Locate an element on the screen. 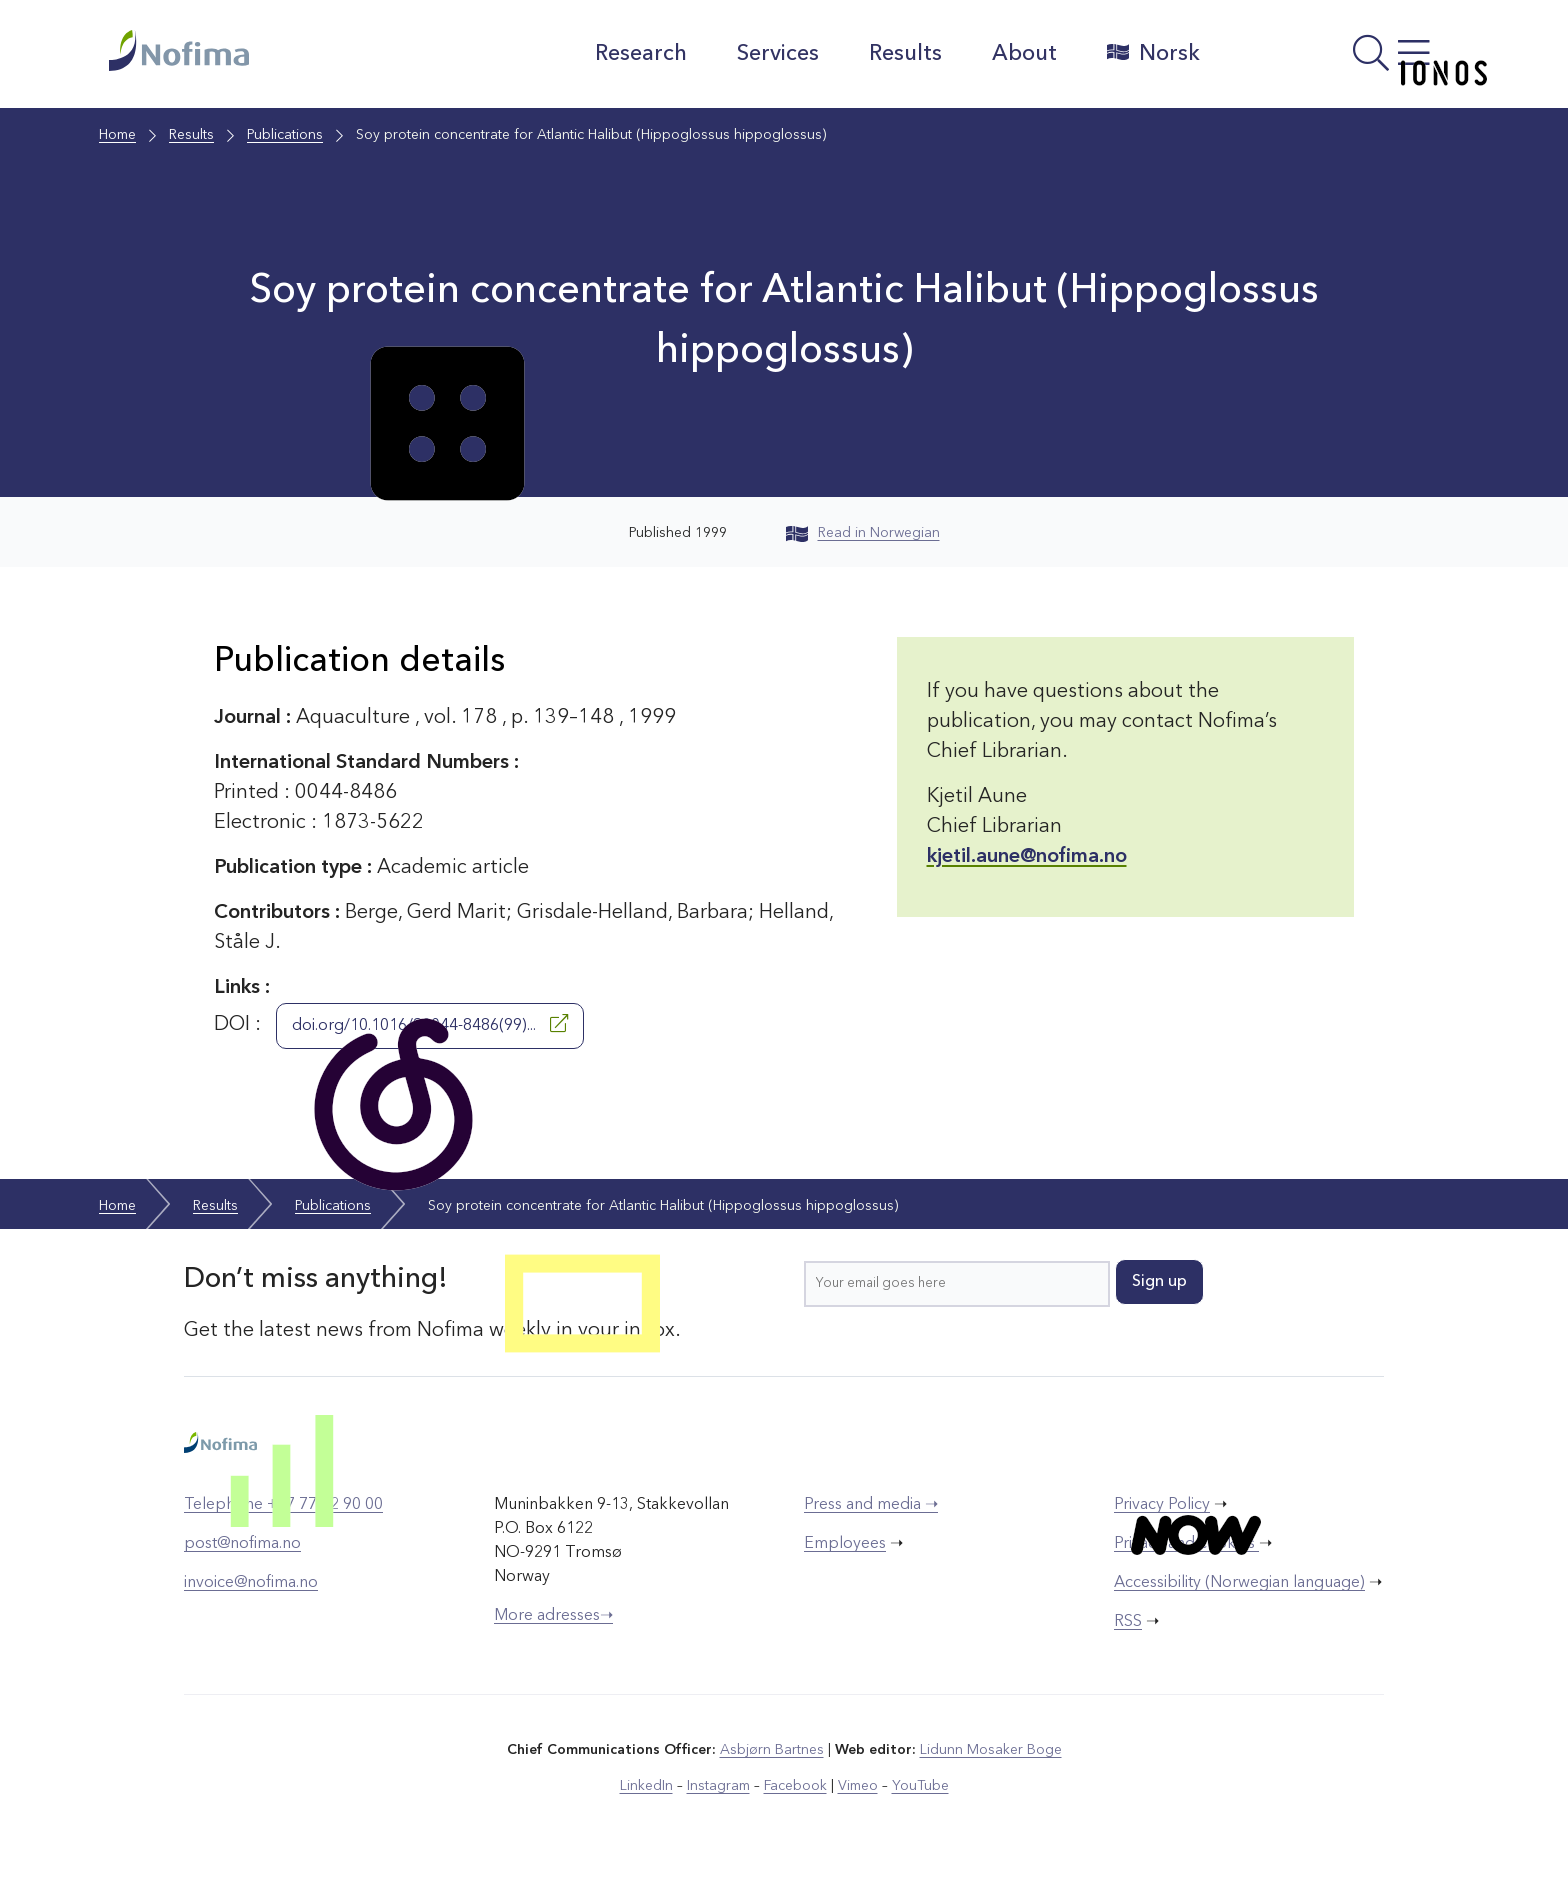 This screenshot has width=1568, height=1877. open the NOW streaming app is located at coordinates (1196, 1535).